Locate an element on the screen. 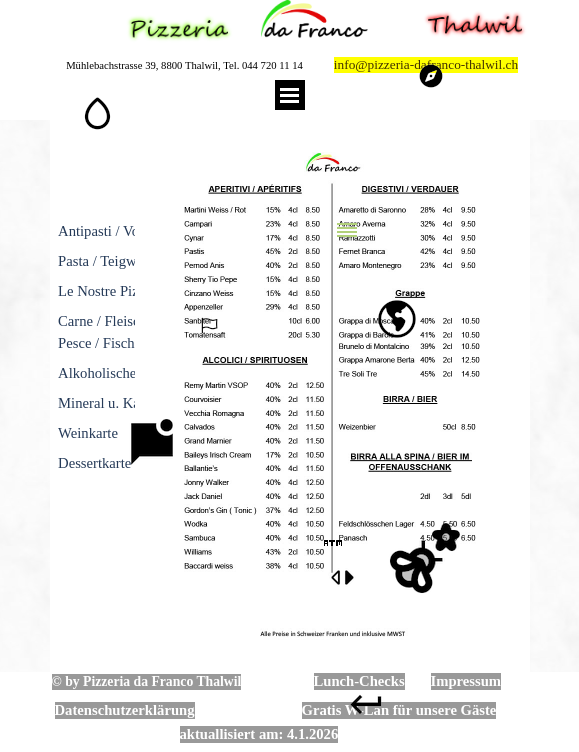 Image resolution: width=579 pixels, height=752 pixels. indicates unread messages in chat is located at coordinates (152, 444).